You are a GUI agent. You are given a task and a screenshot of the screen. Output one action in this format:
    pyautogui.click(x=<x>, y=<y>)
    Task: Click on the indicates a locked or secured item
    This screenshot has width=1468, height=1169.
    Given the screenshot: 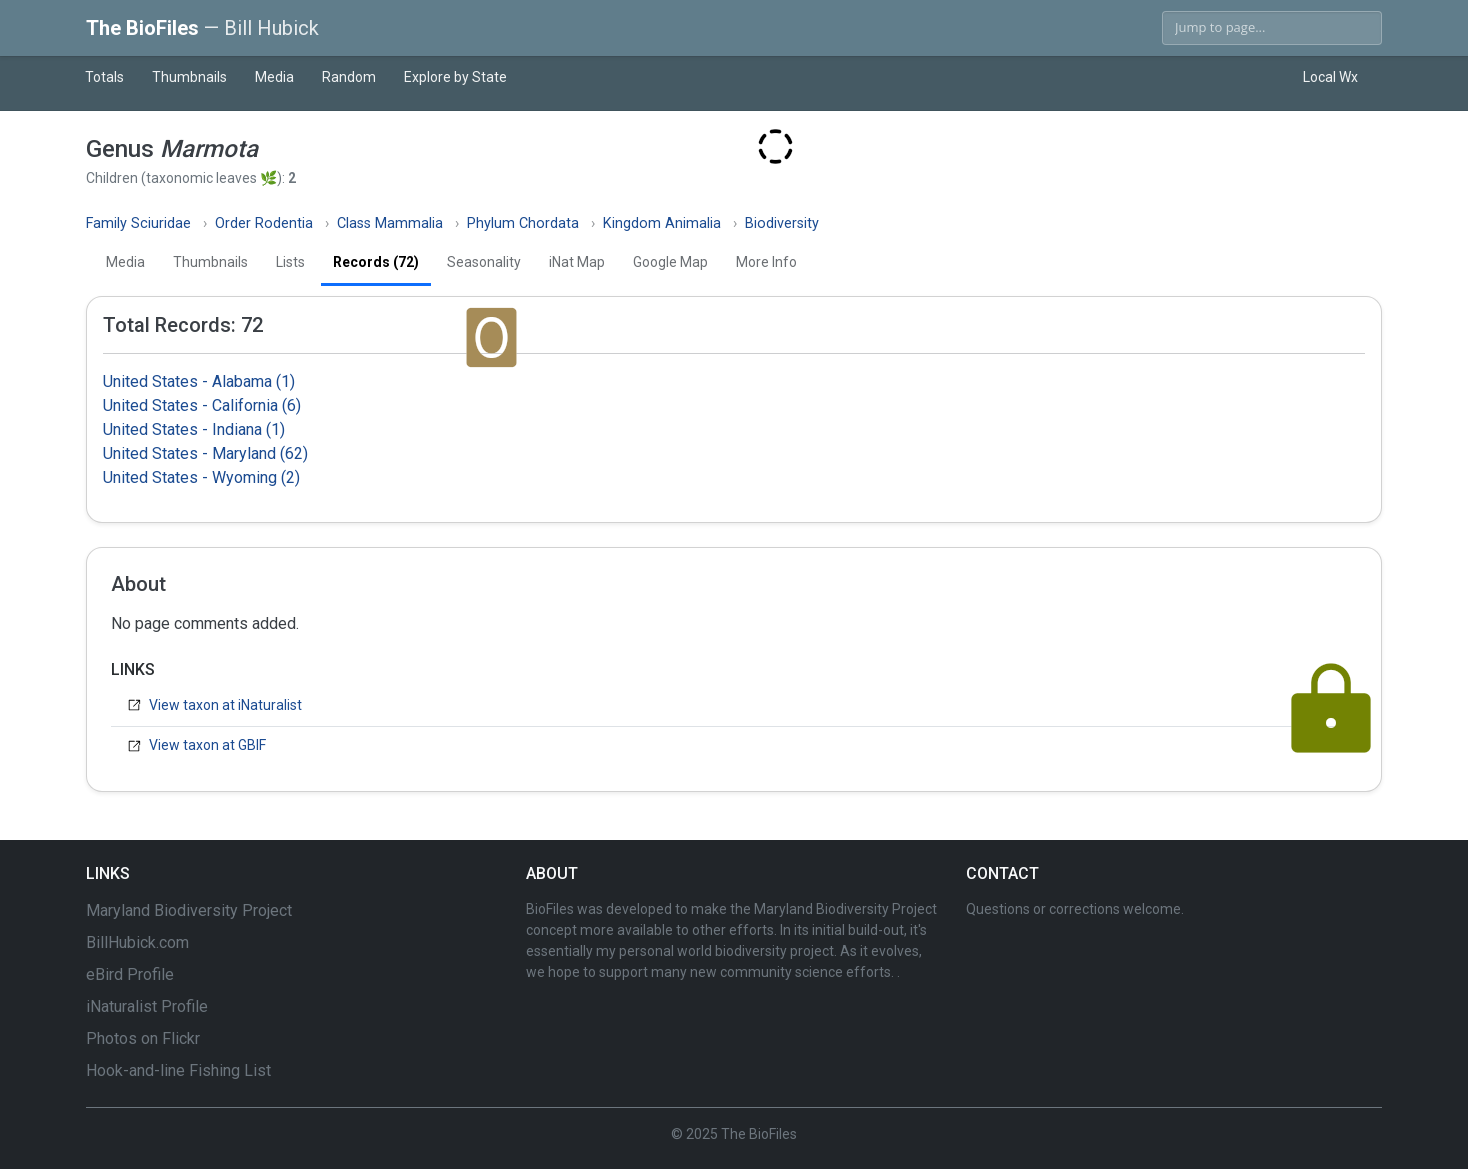 What is the action you would take?
    pyautogui.click(x=1331, y=713)
    